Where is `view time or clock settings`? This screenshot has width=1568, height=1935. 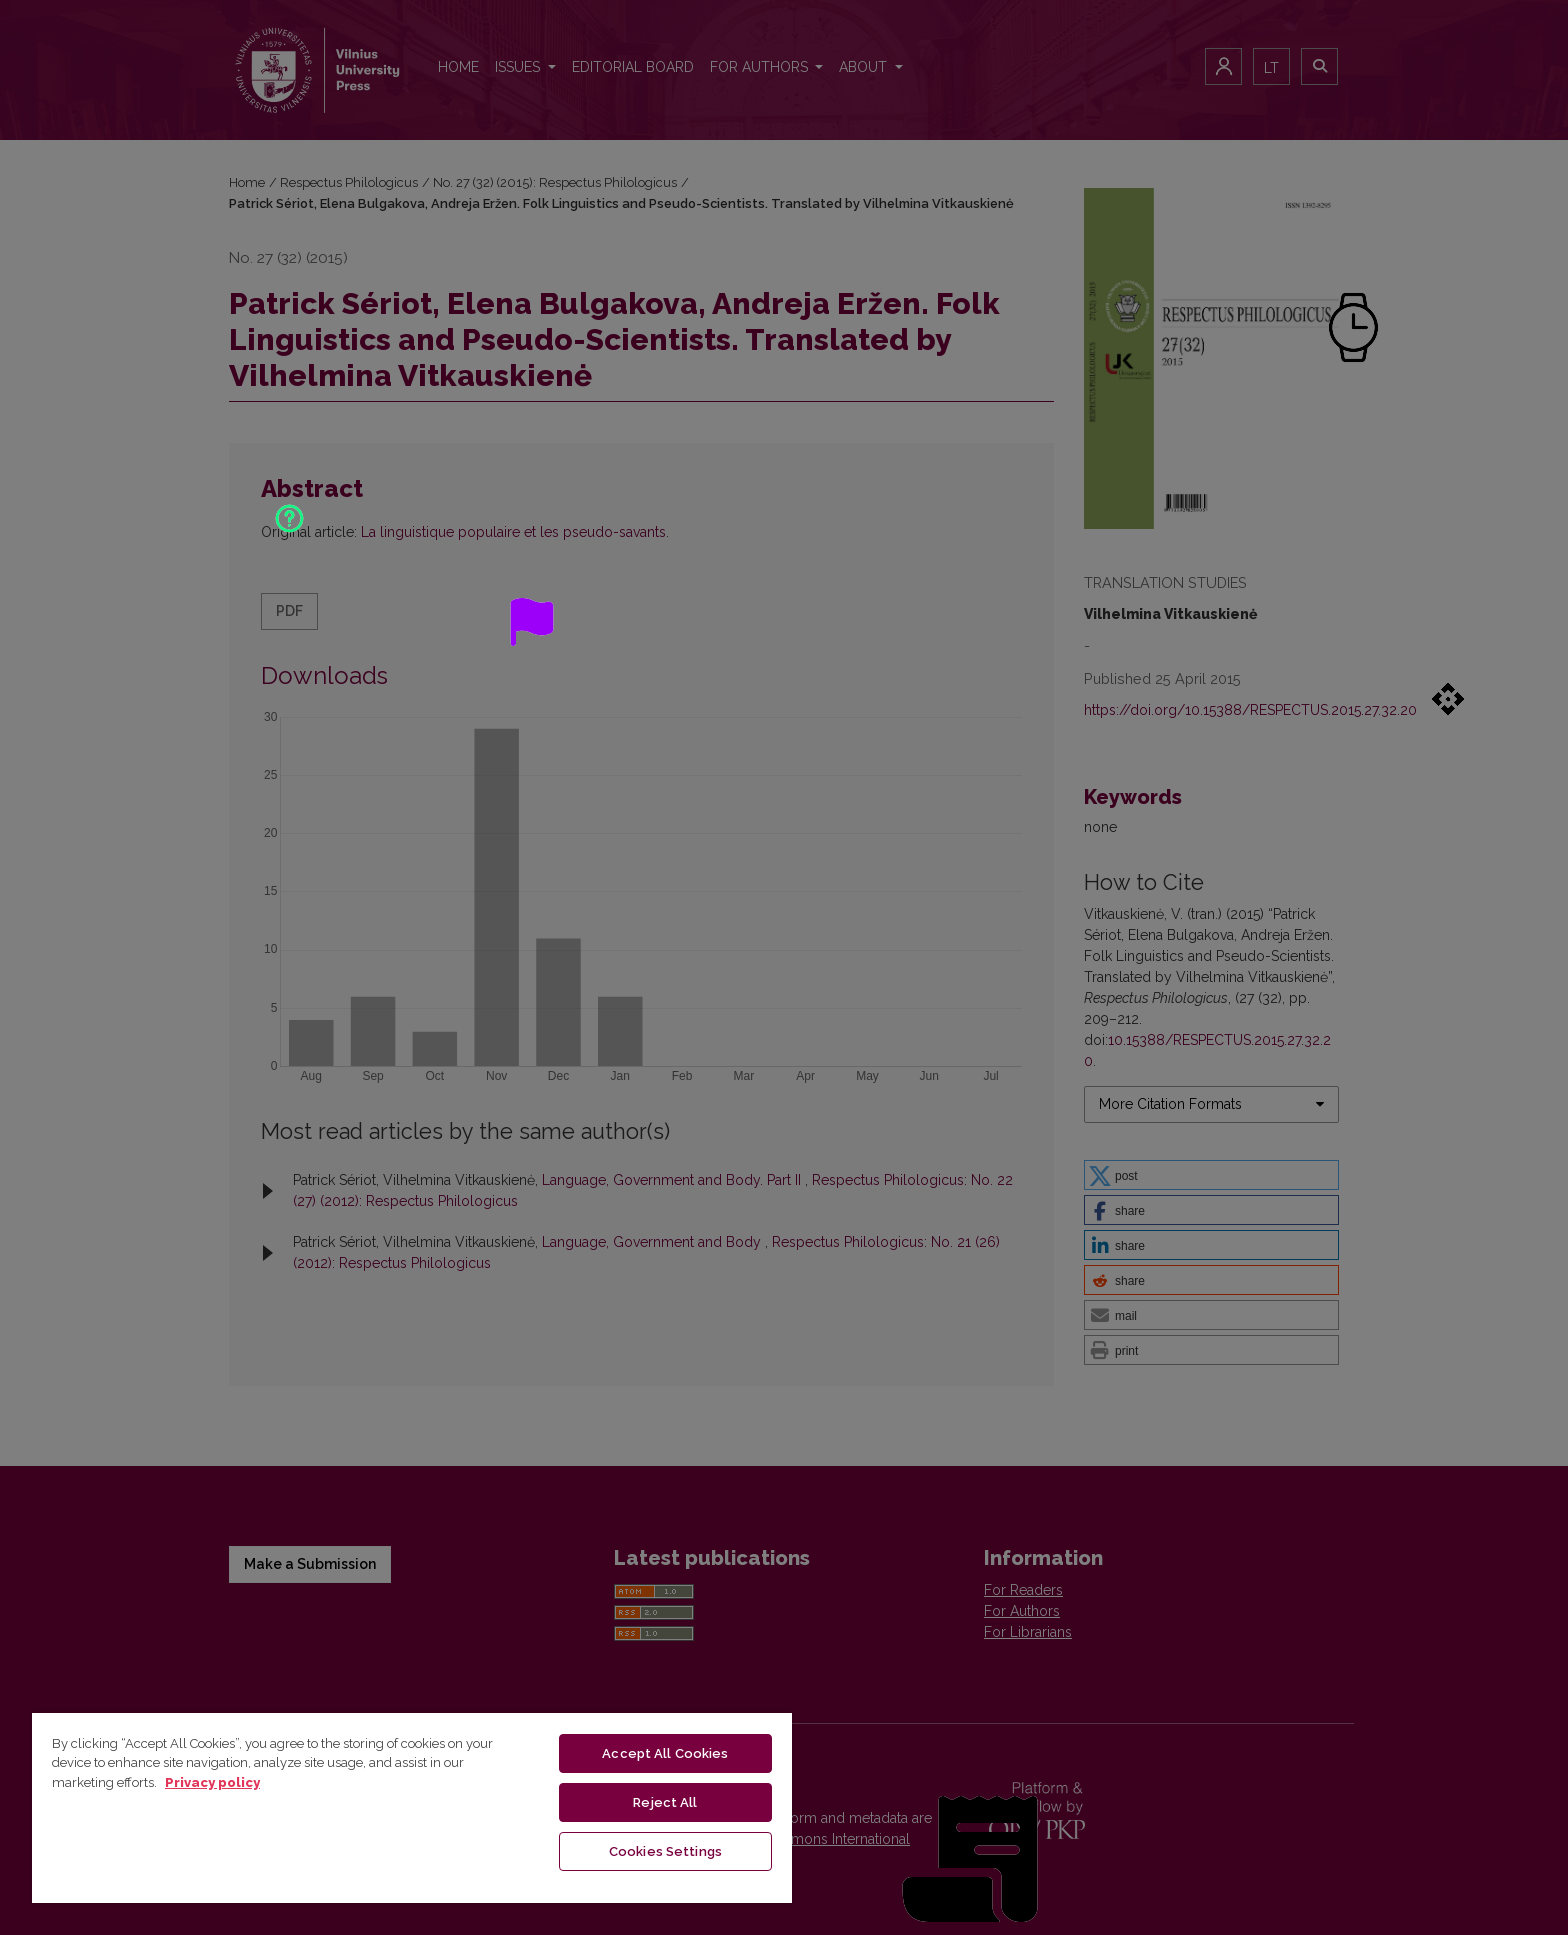
view time or clock settings is located at coordinates (1353, 327).